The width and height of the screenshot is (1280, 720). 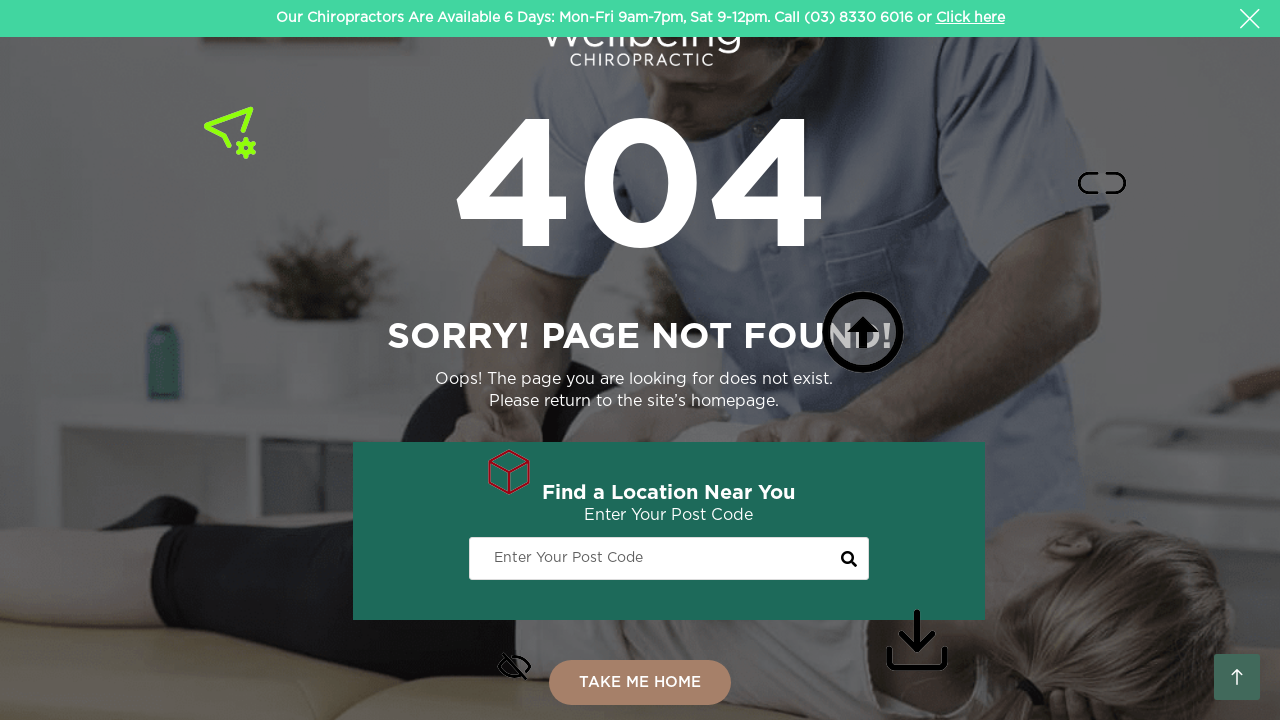 I want to click on configure location settings, so click(x=229, y=131).